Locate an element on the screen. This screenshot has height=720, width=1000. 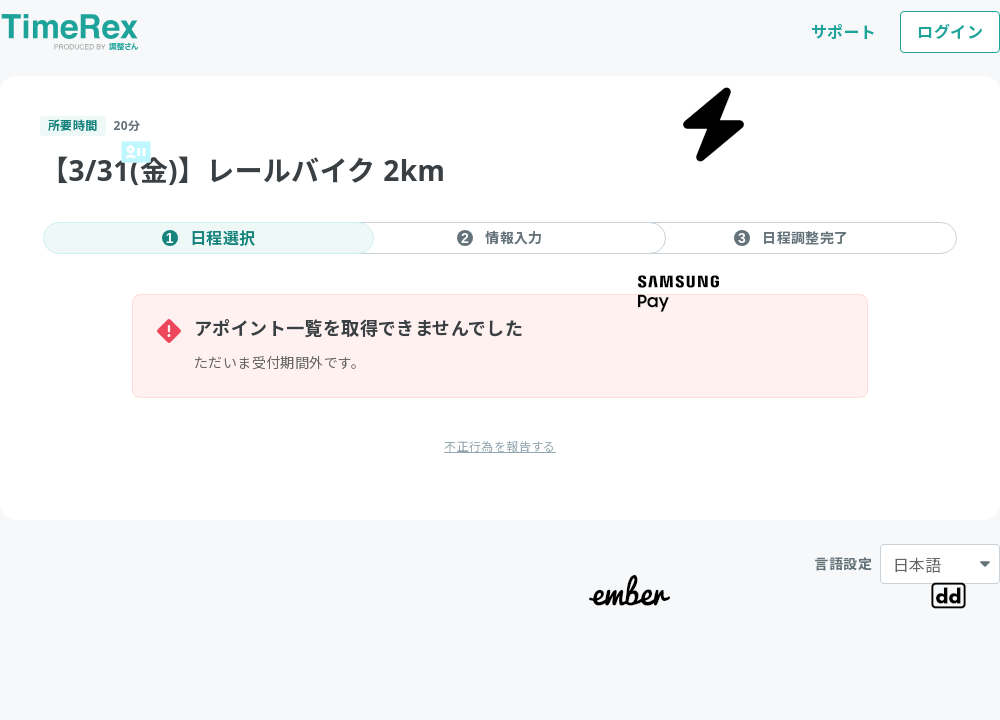
pay with samsung pay is located at coordinates (678, 293).